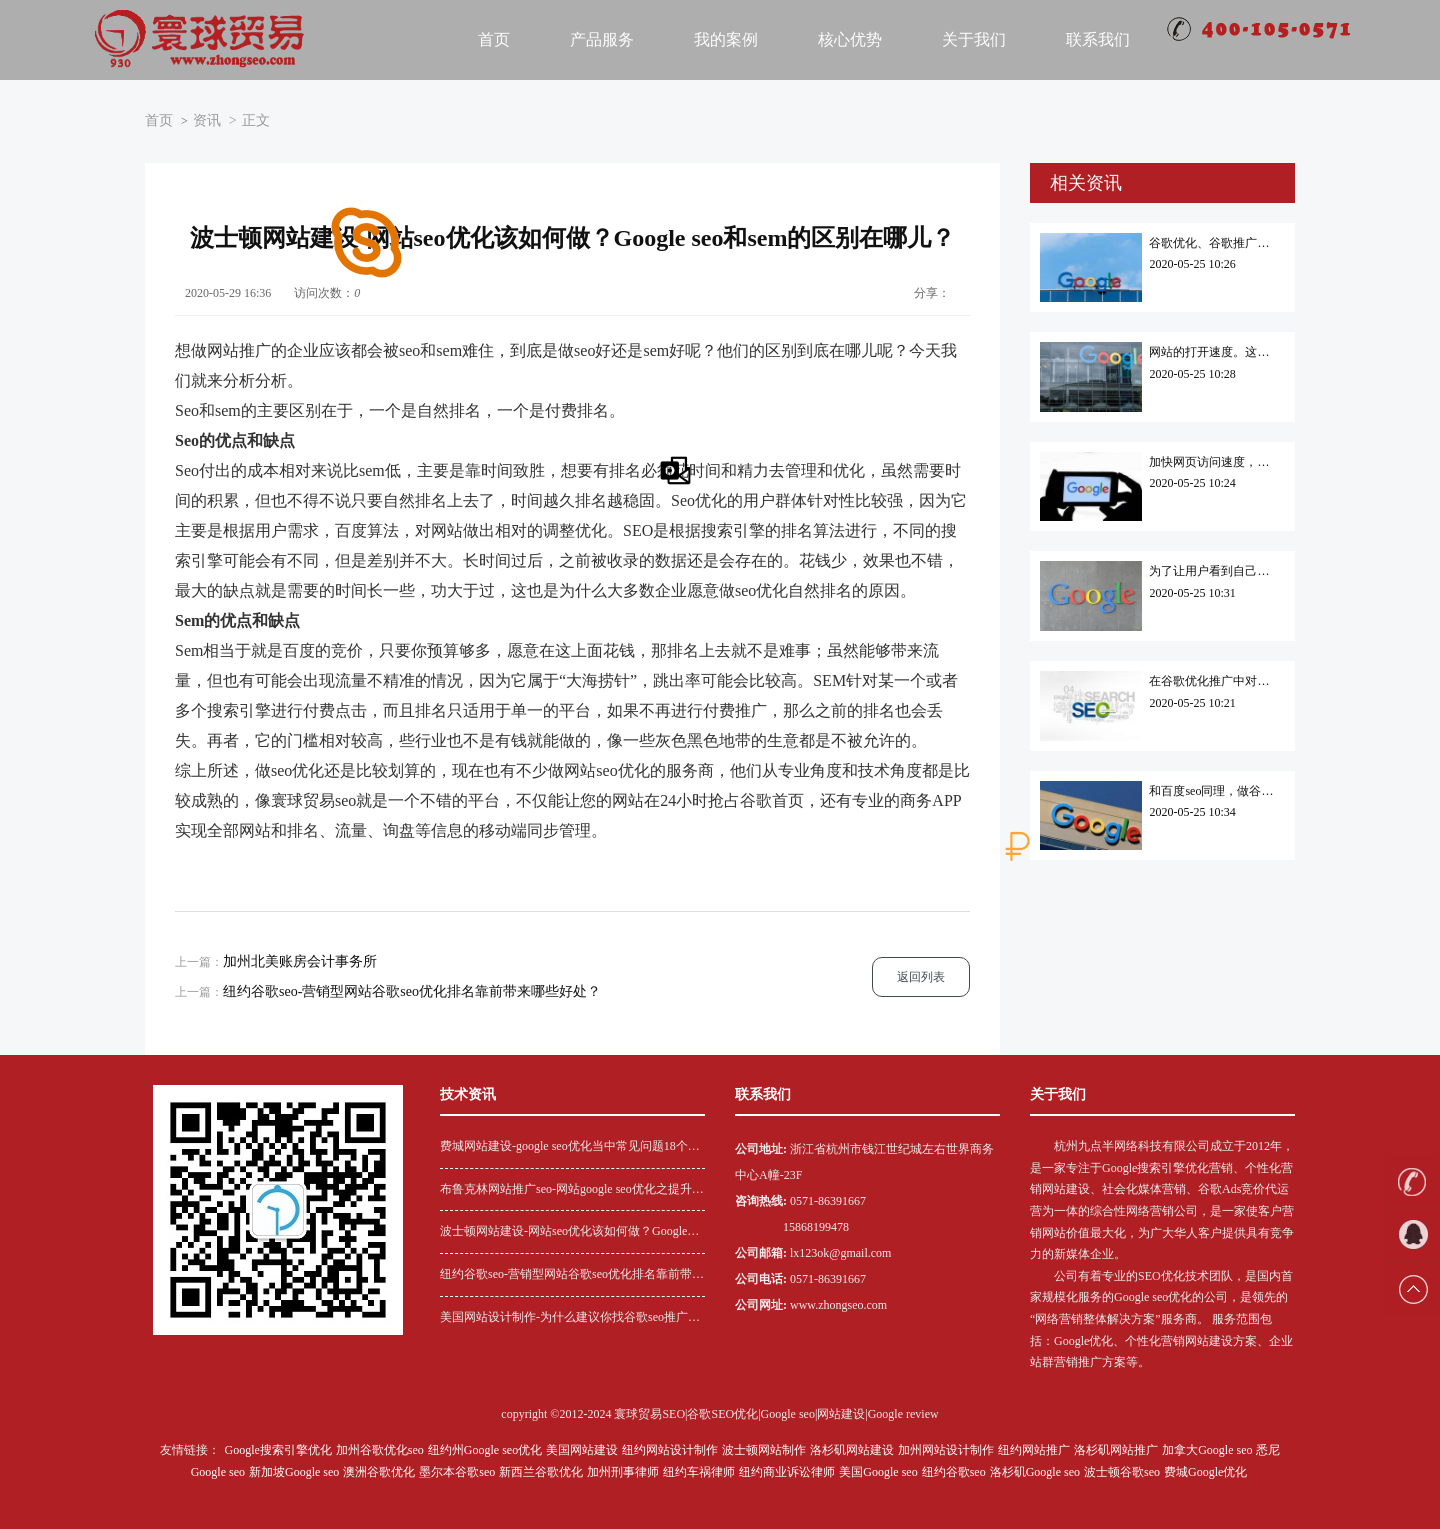 This screenshot has height=1529, width=1440. I want to click on open Microsoft Outlook email app, so click(675, 470).